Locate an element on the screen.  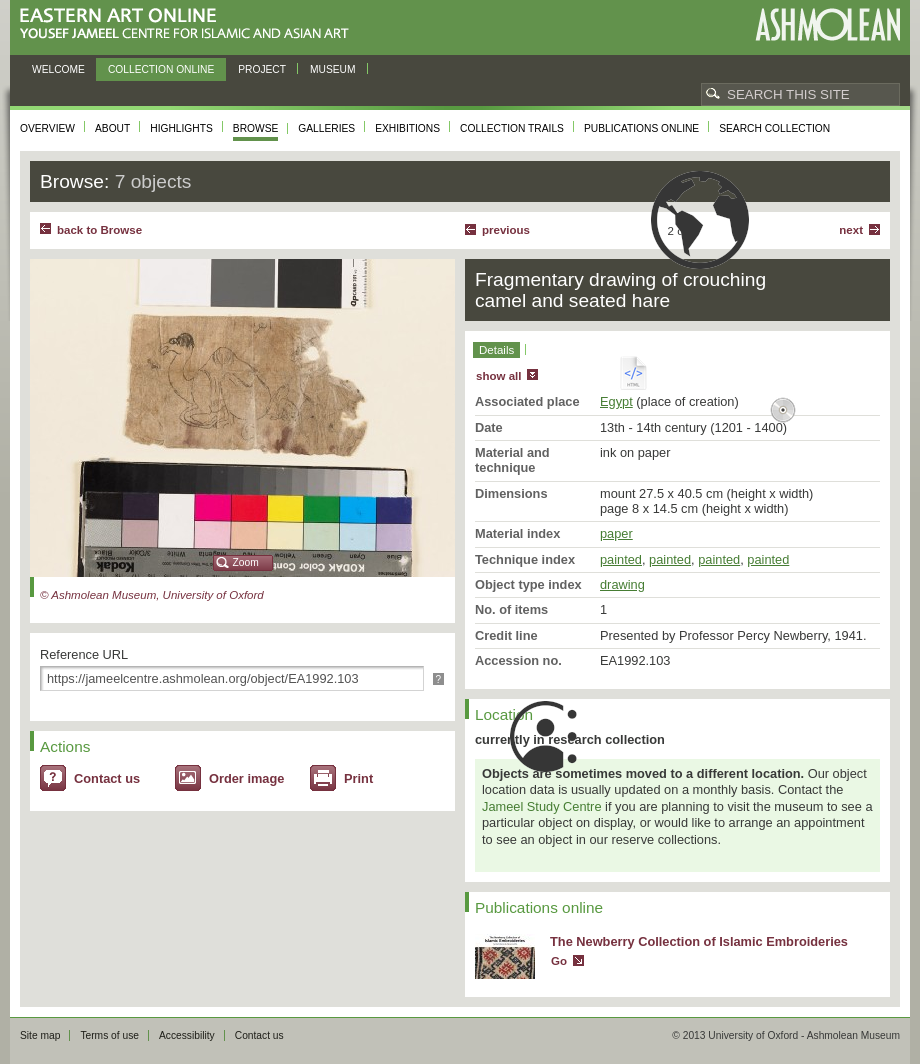
an HTML document or webpage file is located at coordinates (633, 373).